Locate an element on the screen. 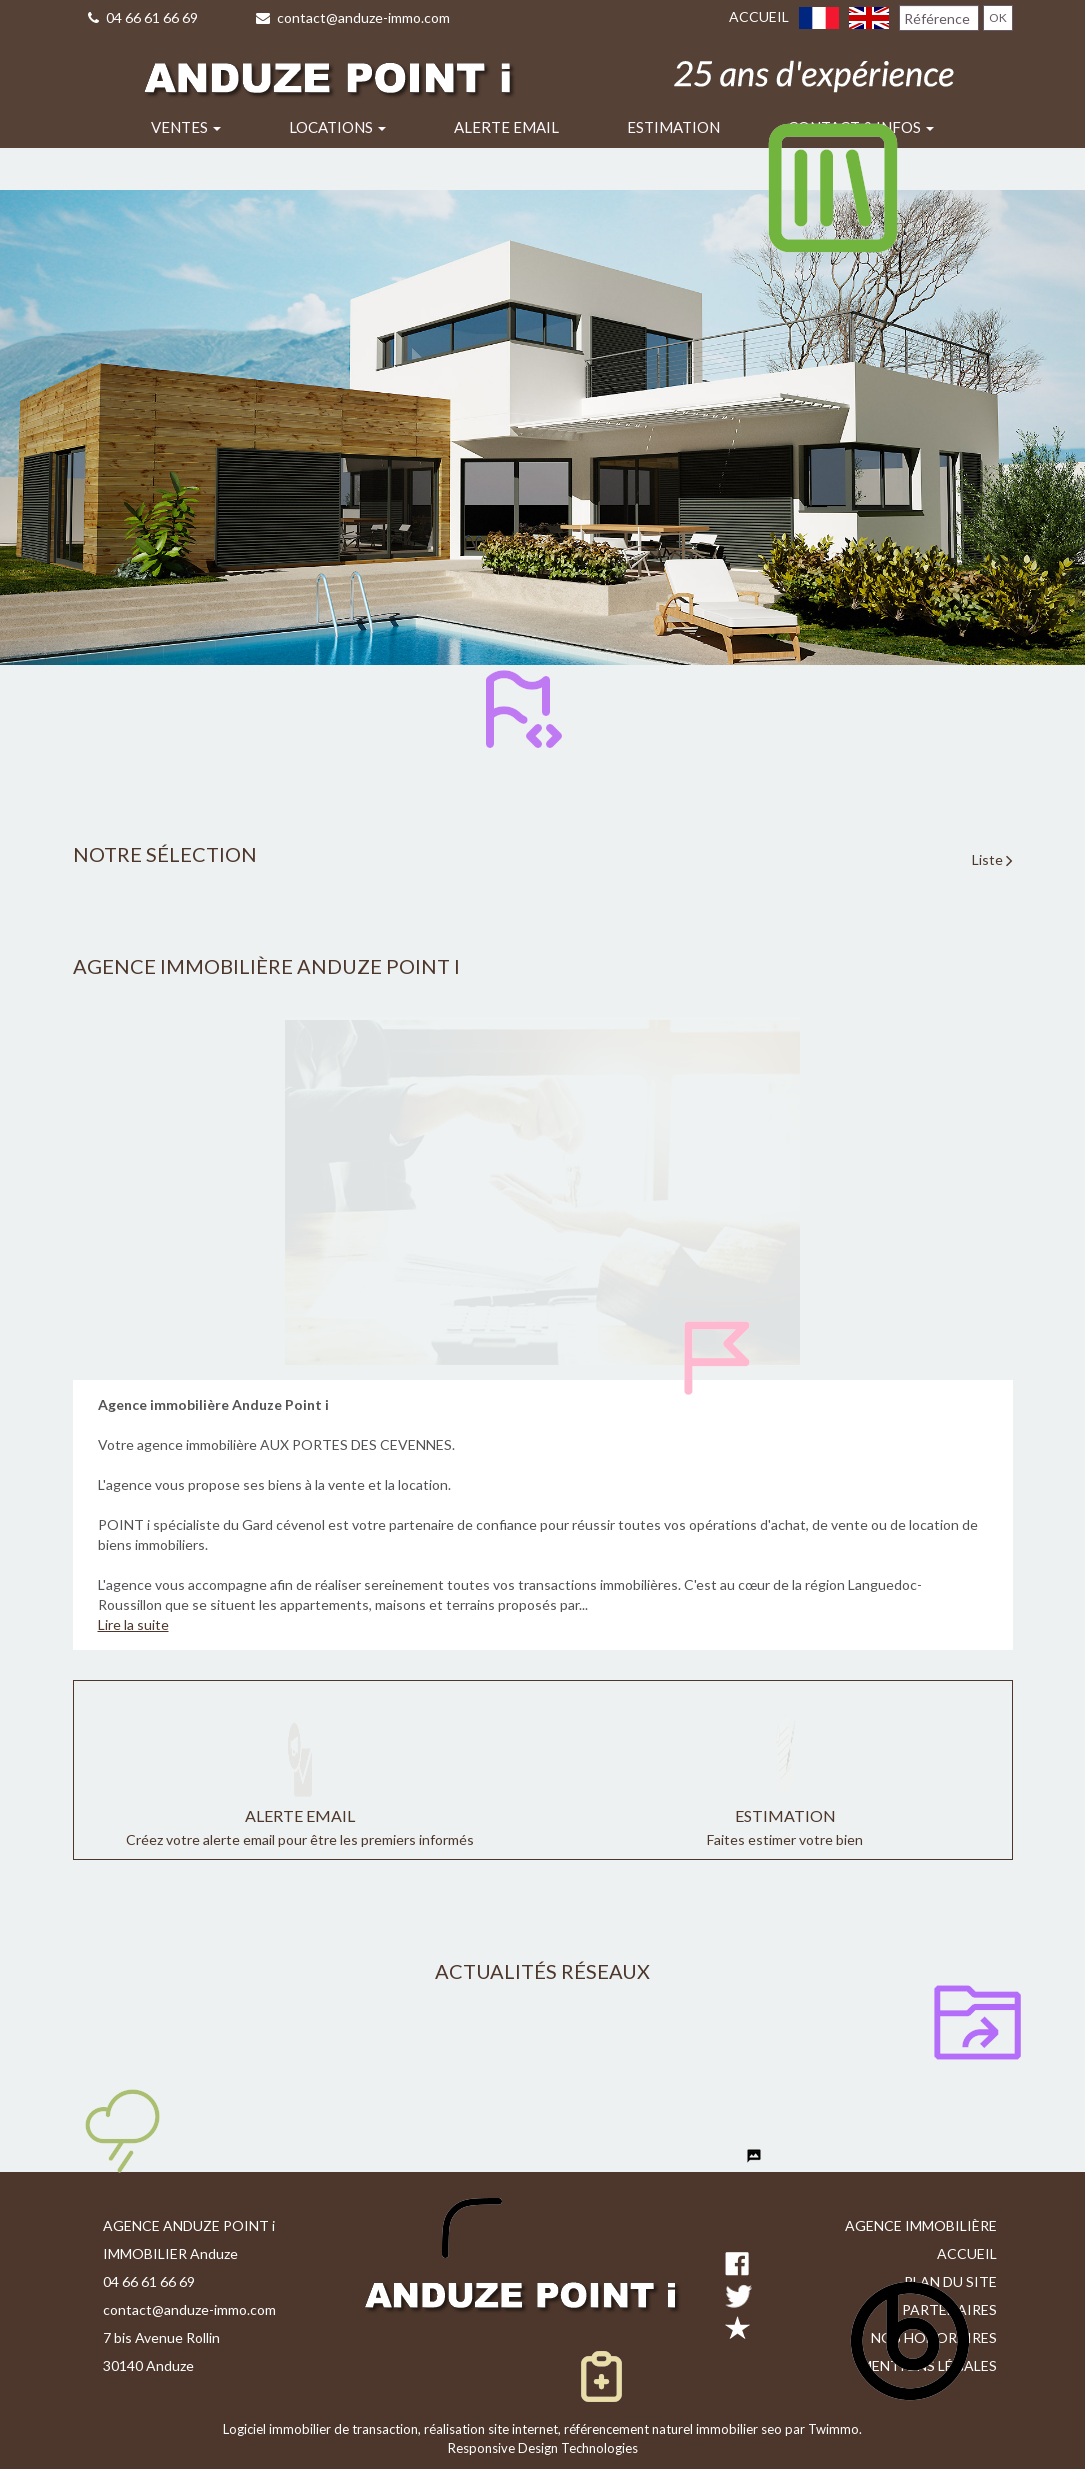 The width and height of the screenshot is (1085, 2469). indicates rainy weather conditions is located at coordinates (122, 2129).